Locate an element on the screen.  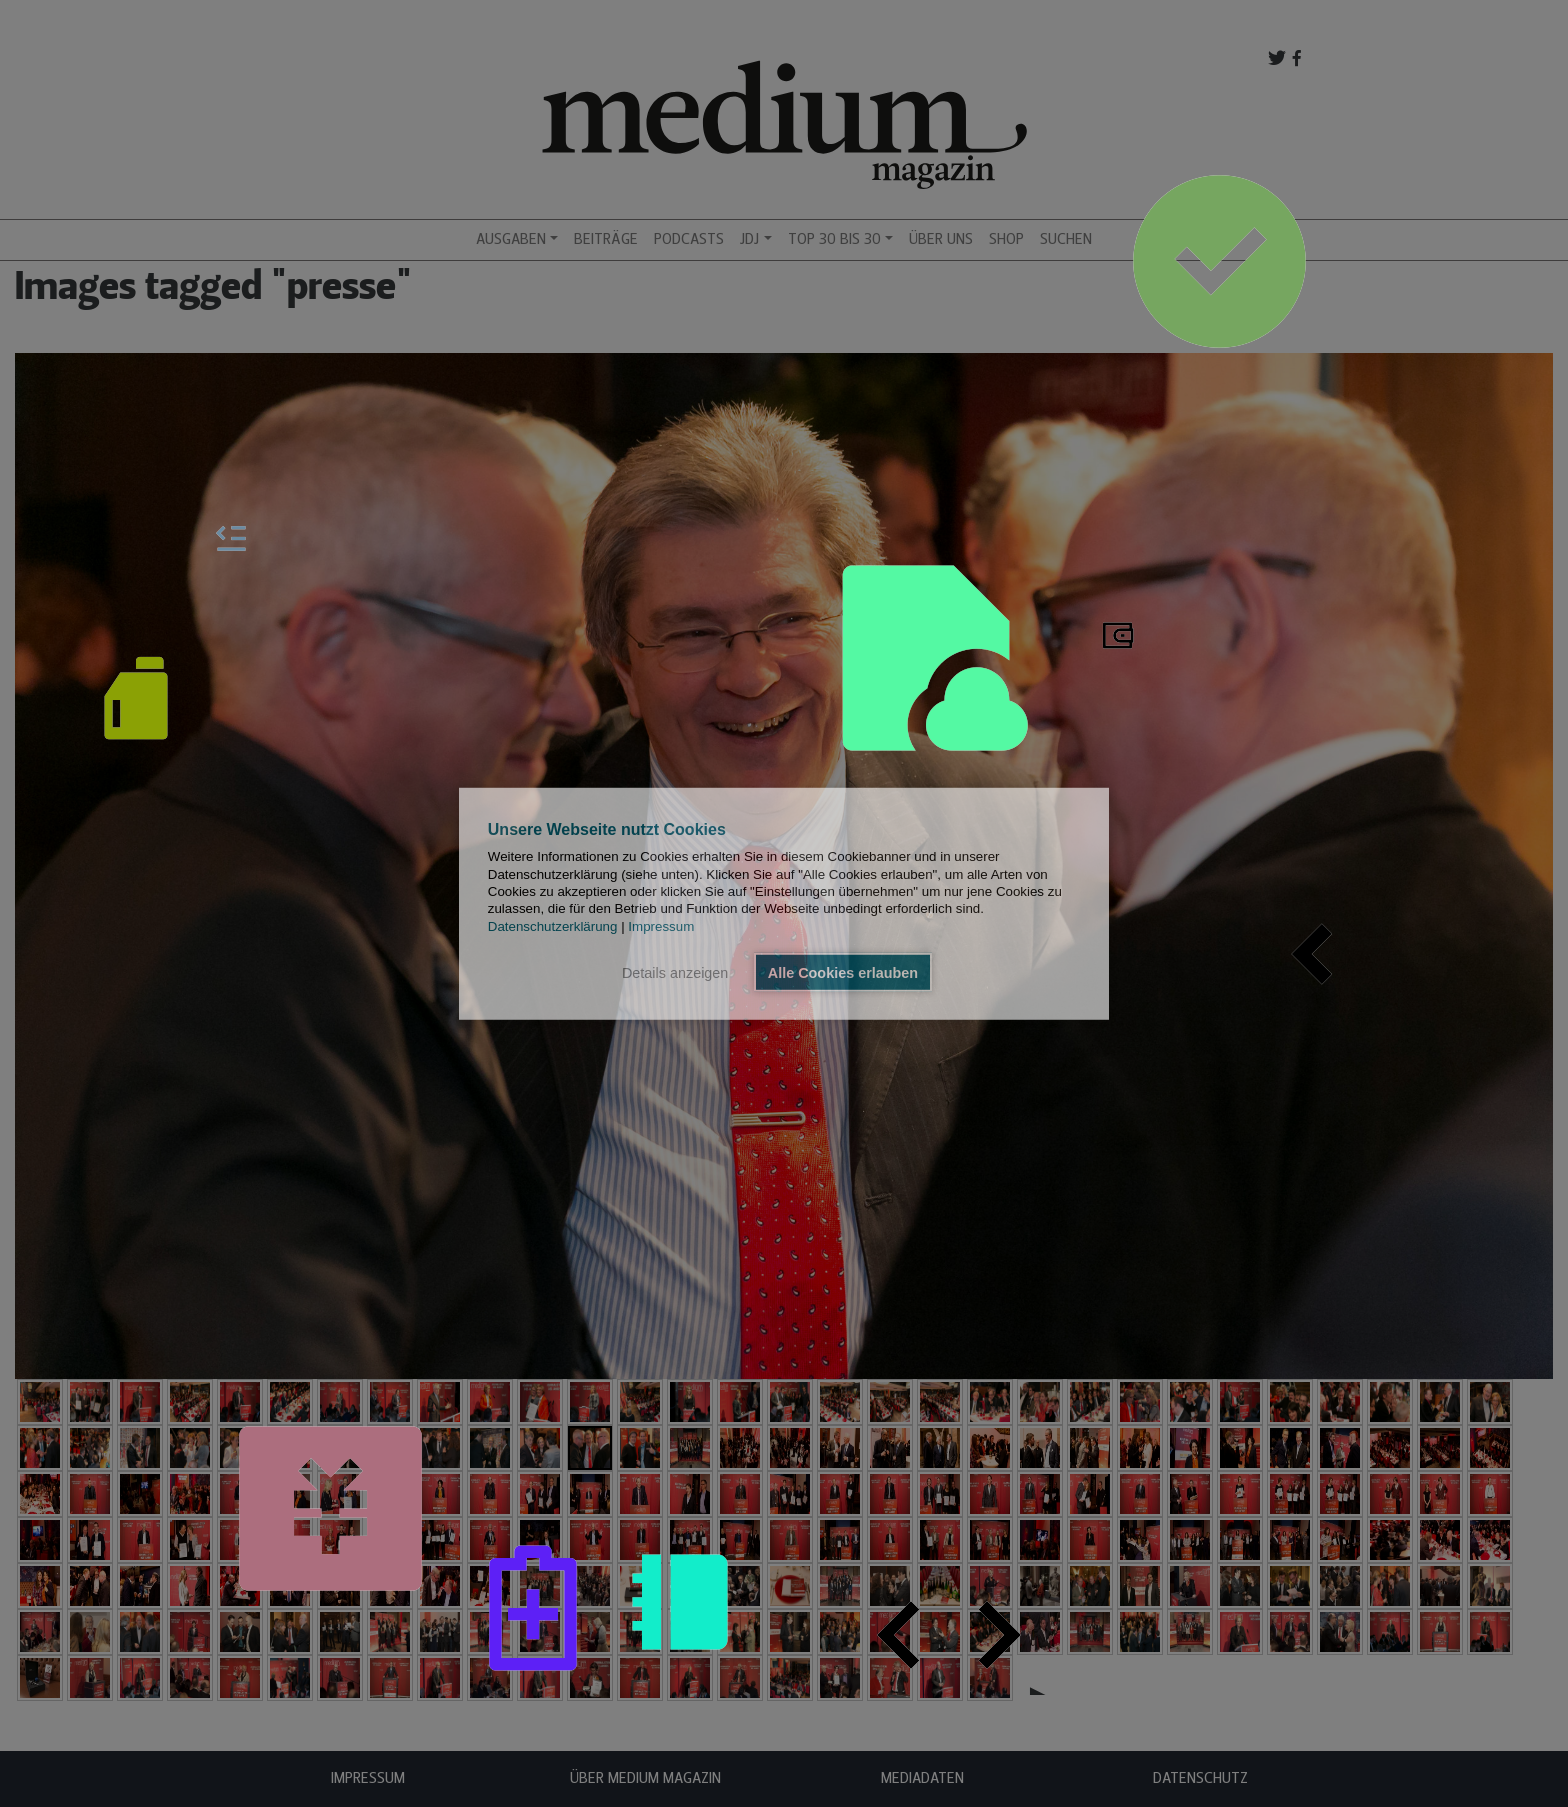
access chinese yuan payment options is located at coordinates (330, 1508).